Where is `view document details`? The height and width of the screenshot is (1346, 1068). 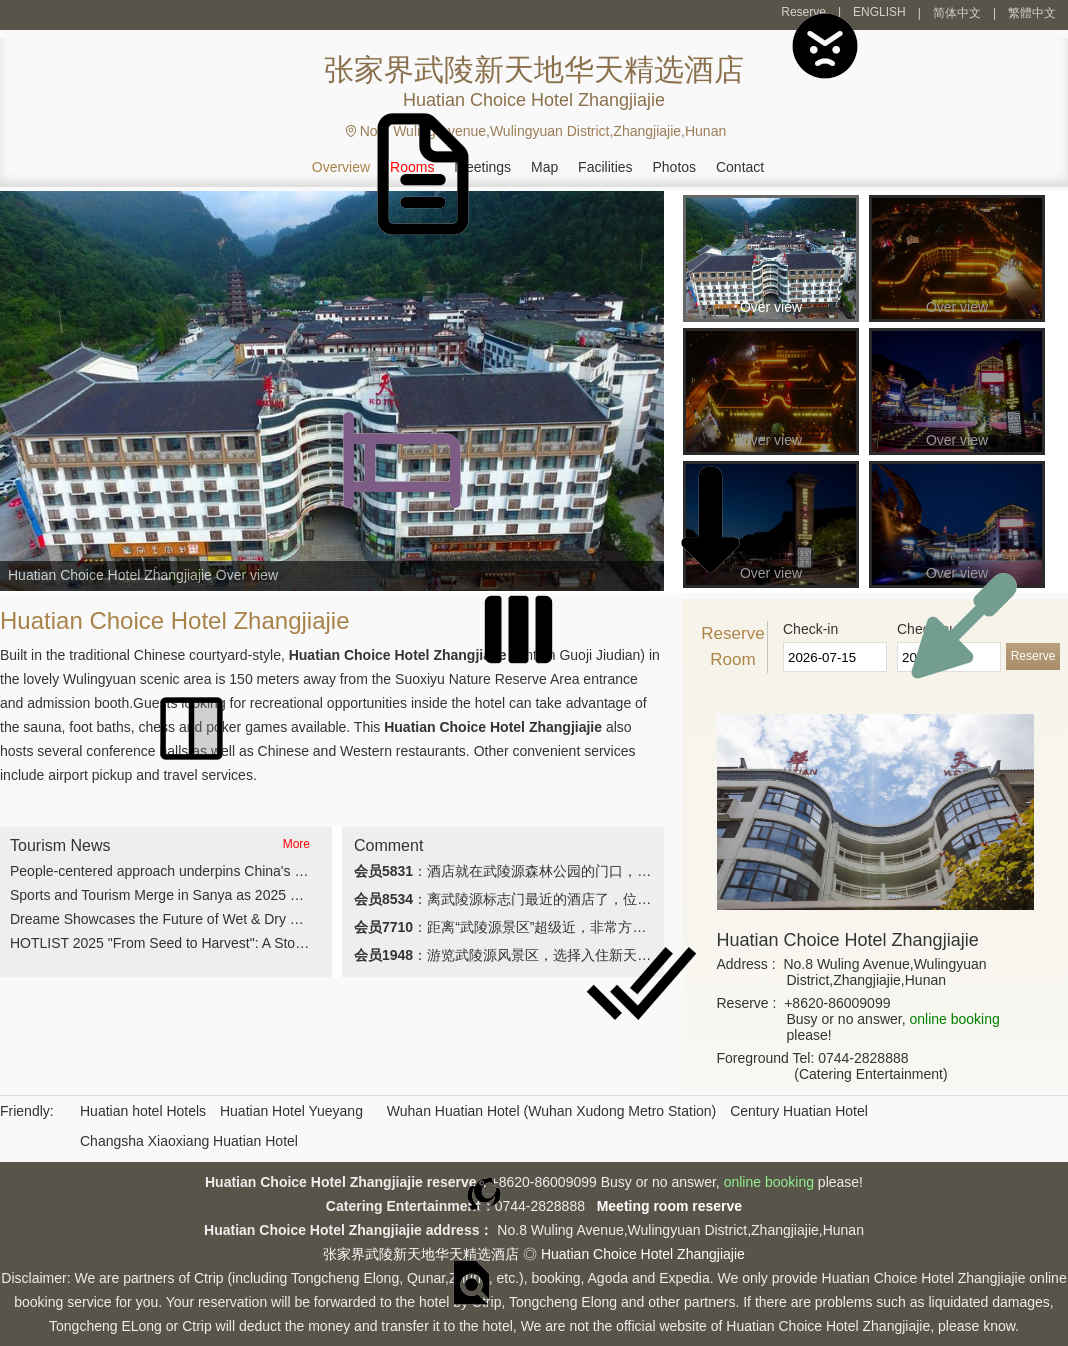
view document details is located at coordinates (423, 174).